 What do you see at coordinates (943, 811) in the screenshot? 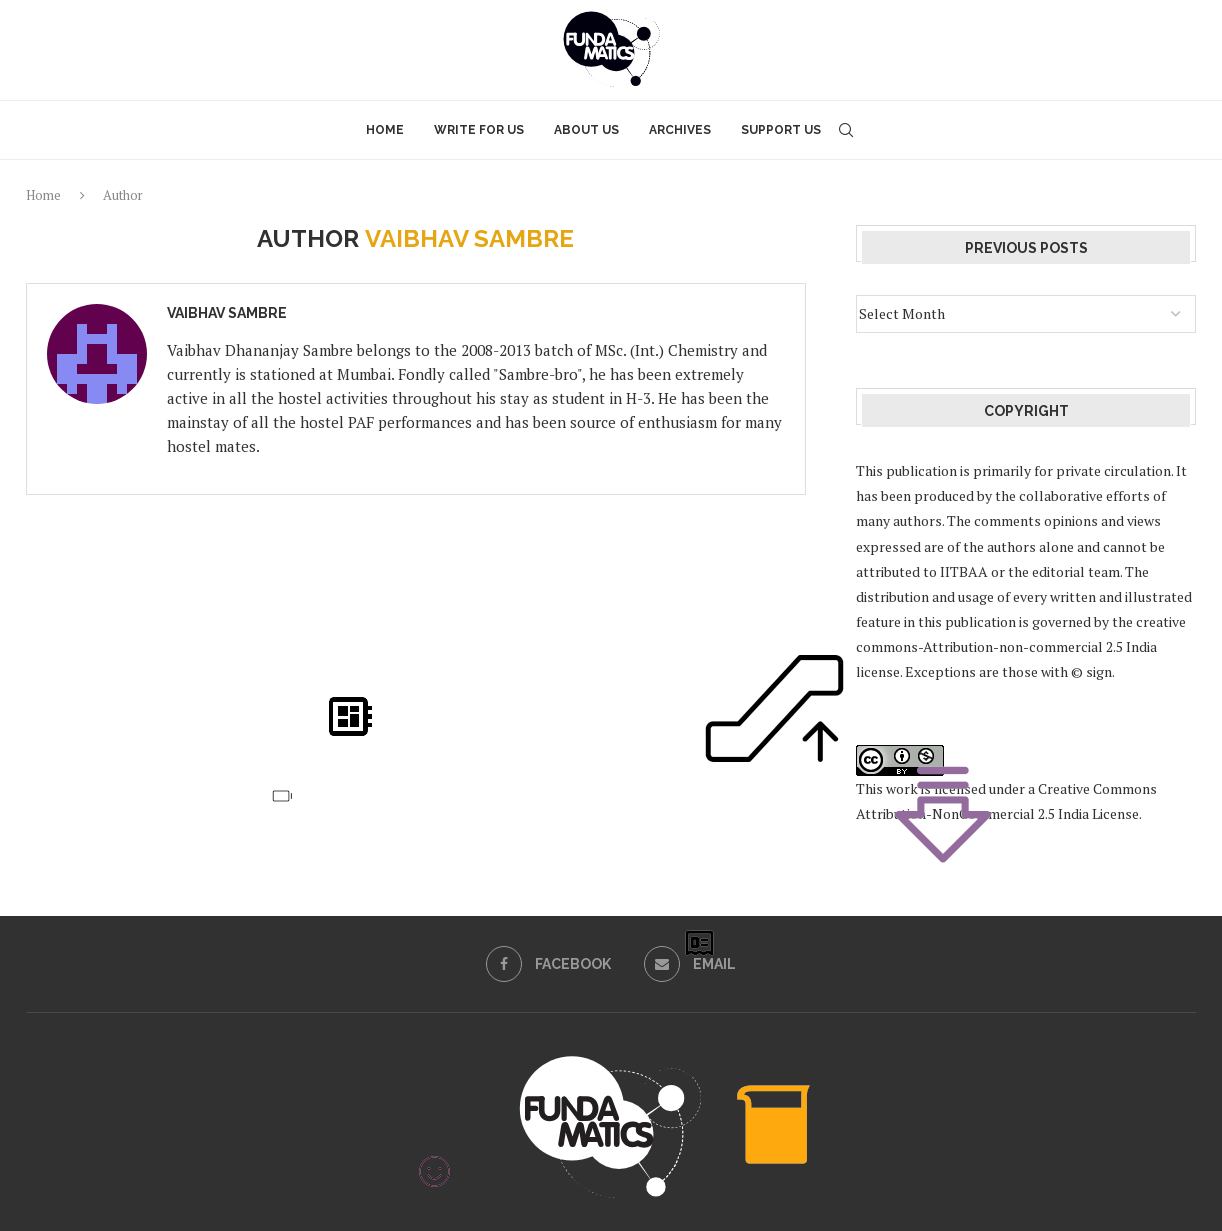
I see `download file or content` at bounding box center [943, 811].